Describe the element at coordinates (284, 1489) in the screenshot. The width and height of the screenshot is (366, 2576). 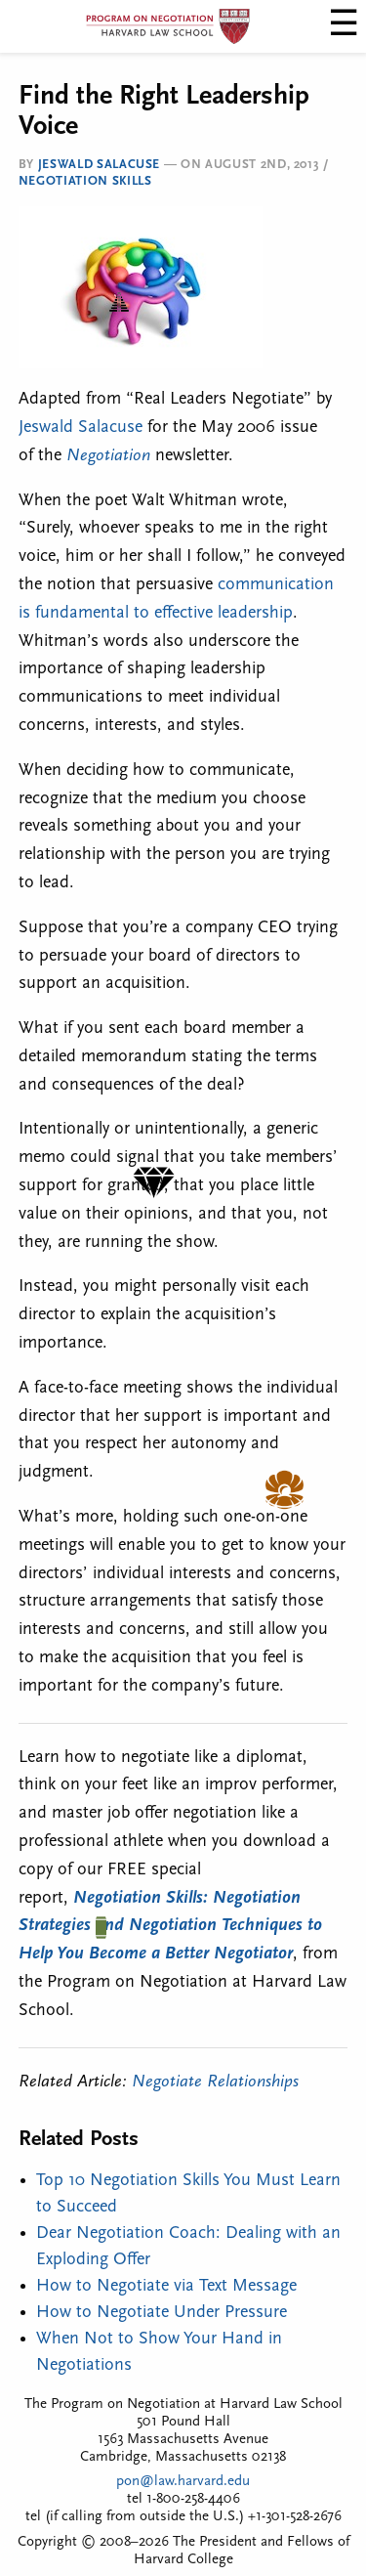
I see `oyster shell with pearl icon` at that location.